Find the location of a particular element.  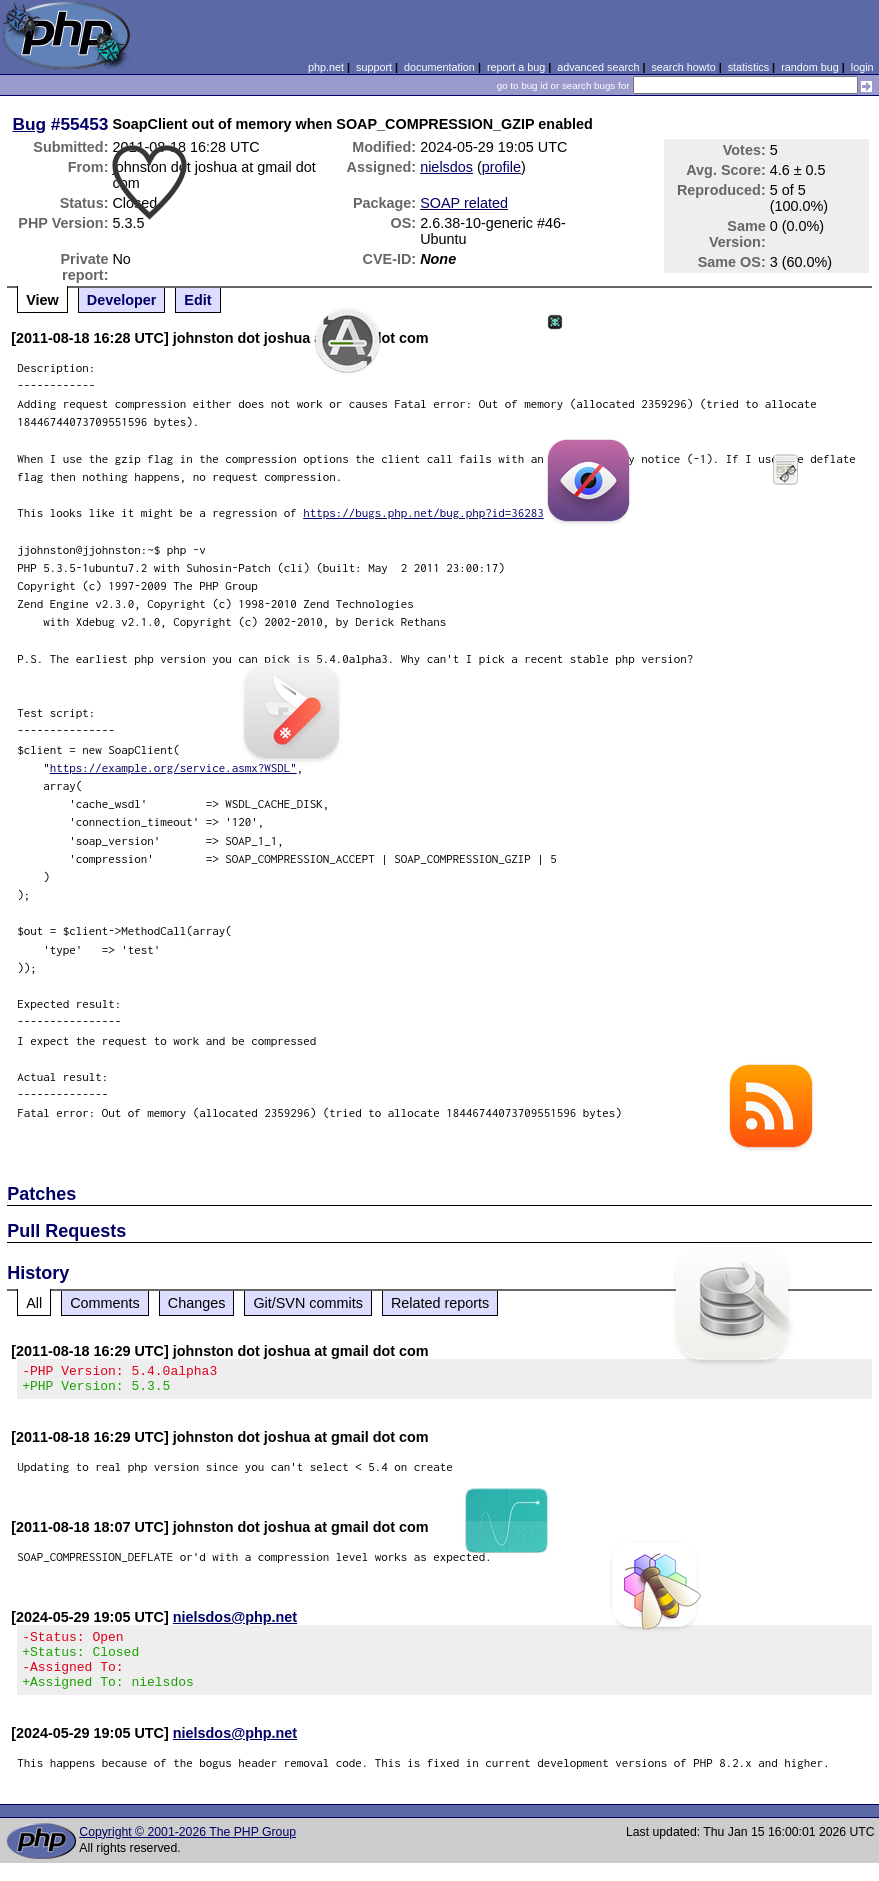

add to favorites is located at coordinates (149, 182).